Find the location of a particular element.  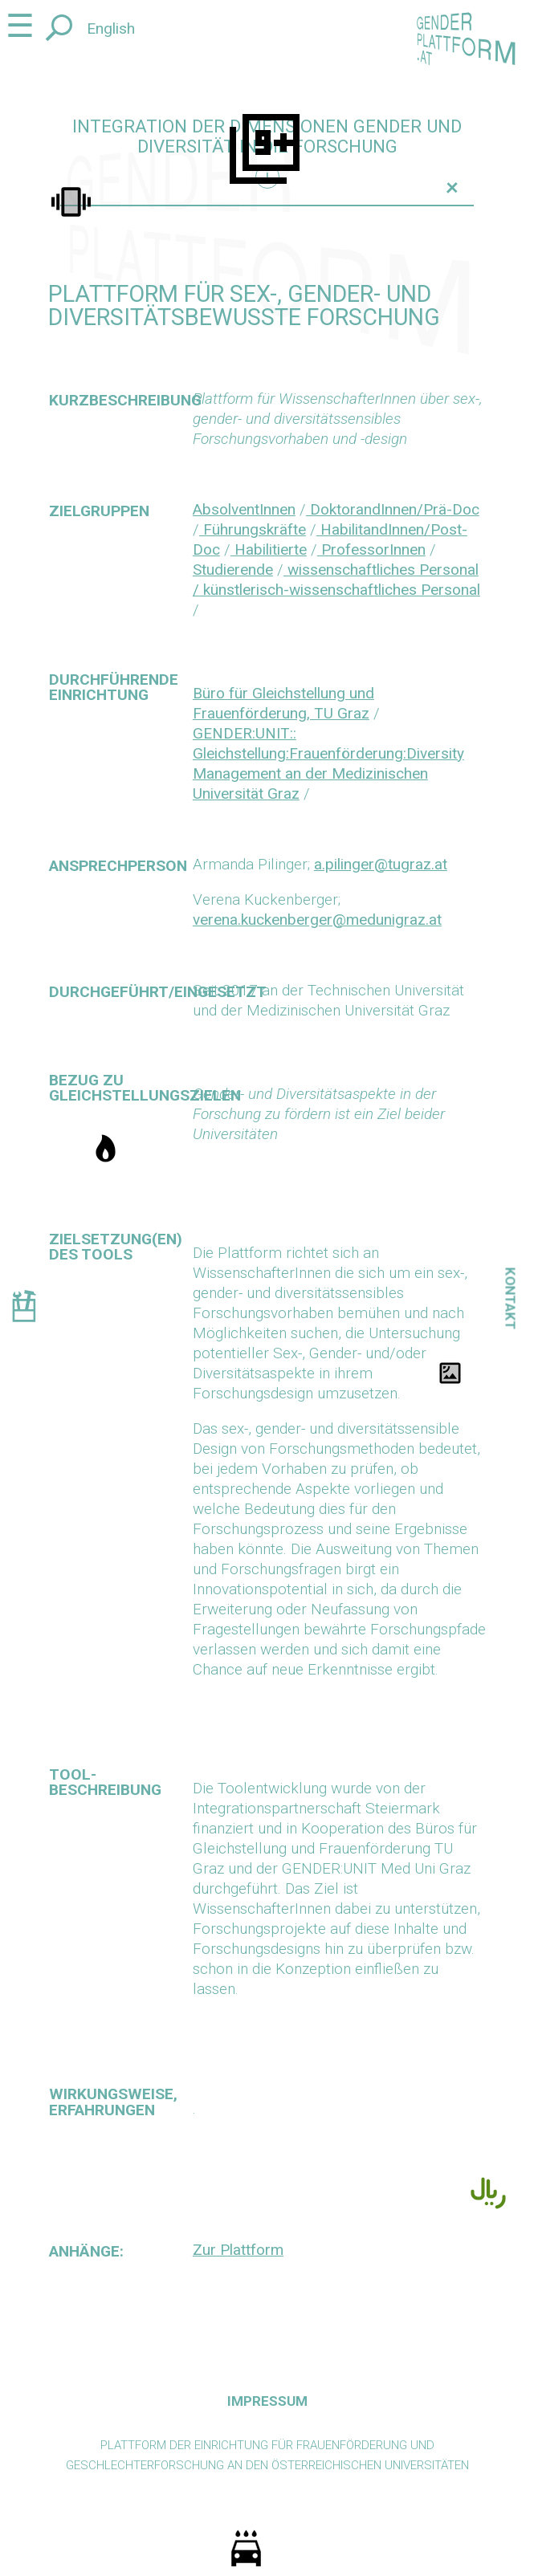

indicates price or amount in Iranian rial currency is located at coordinates (488, 2193).